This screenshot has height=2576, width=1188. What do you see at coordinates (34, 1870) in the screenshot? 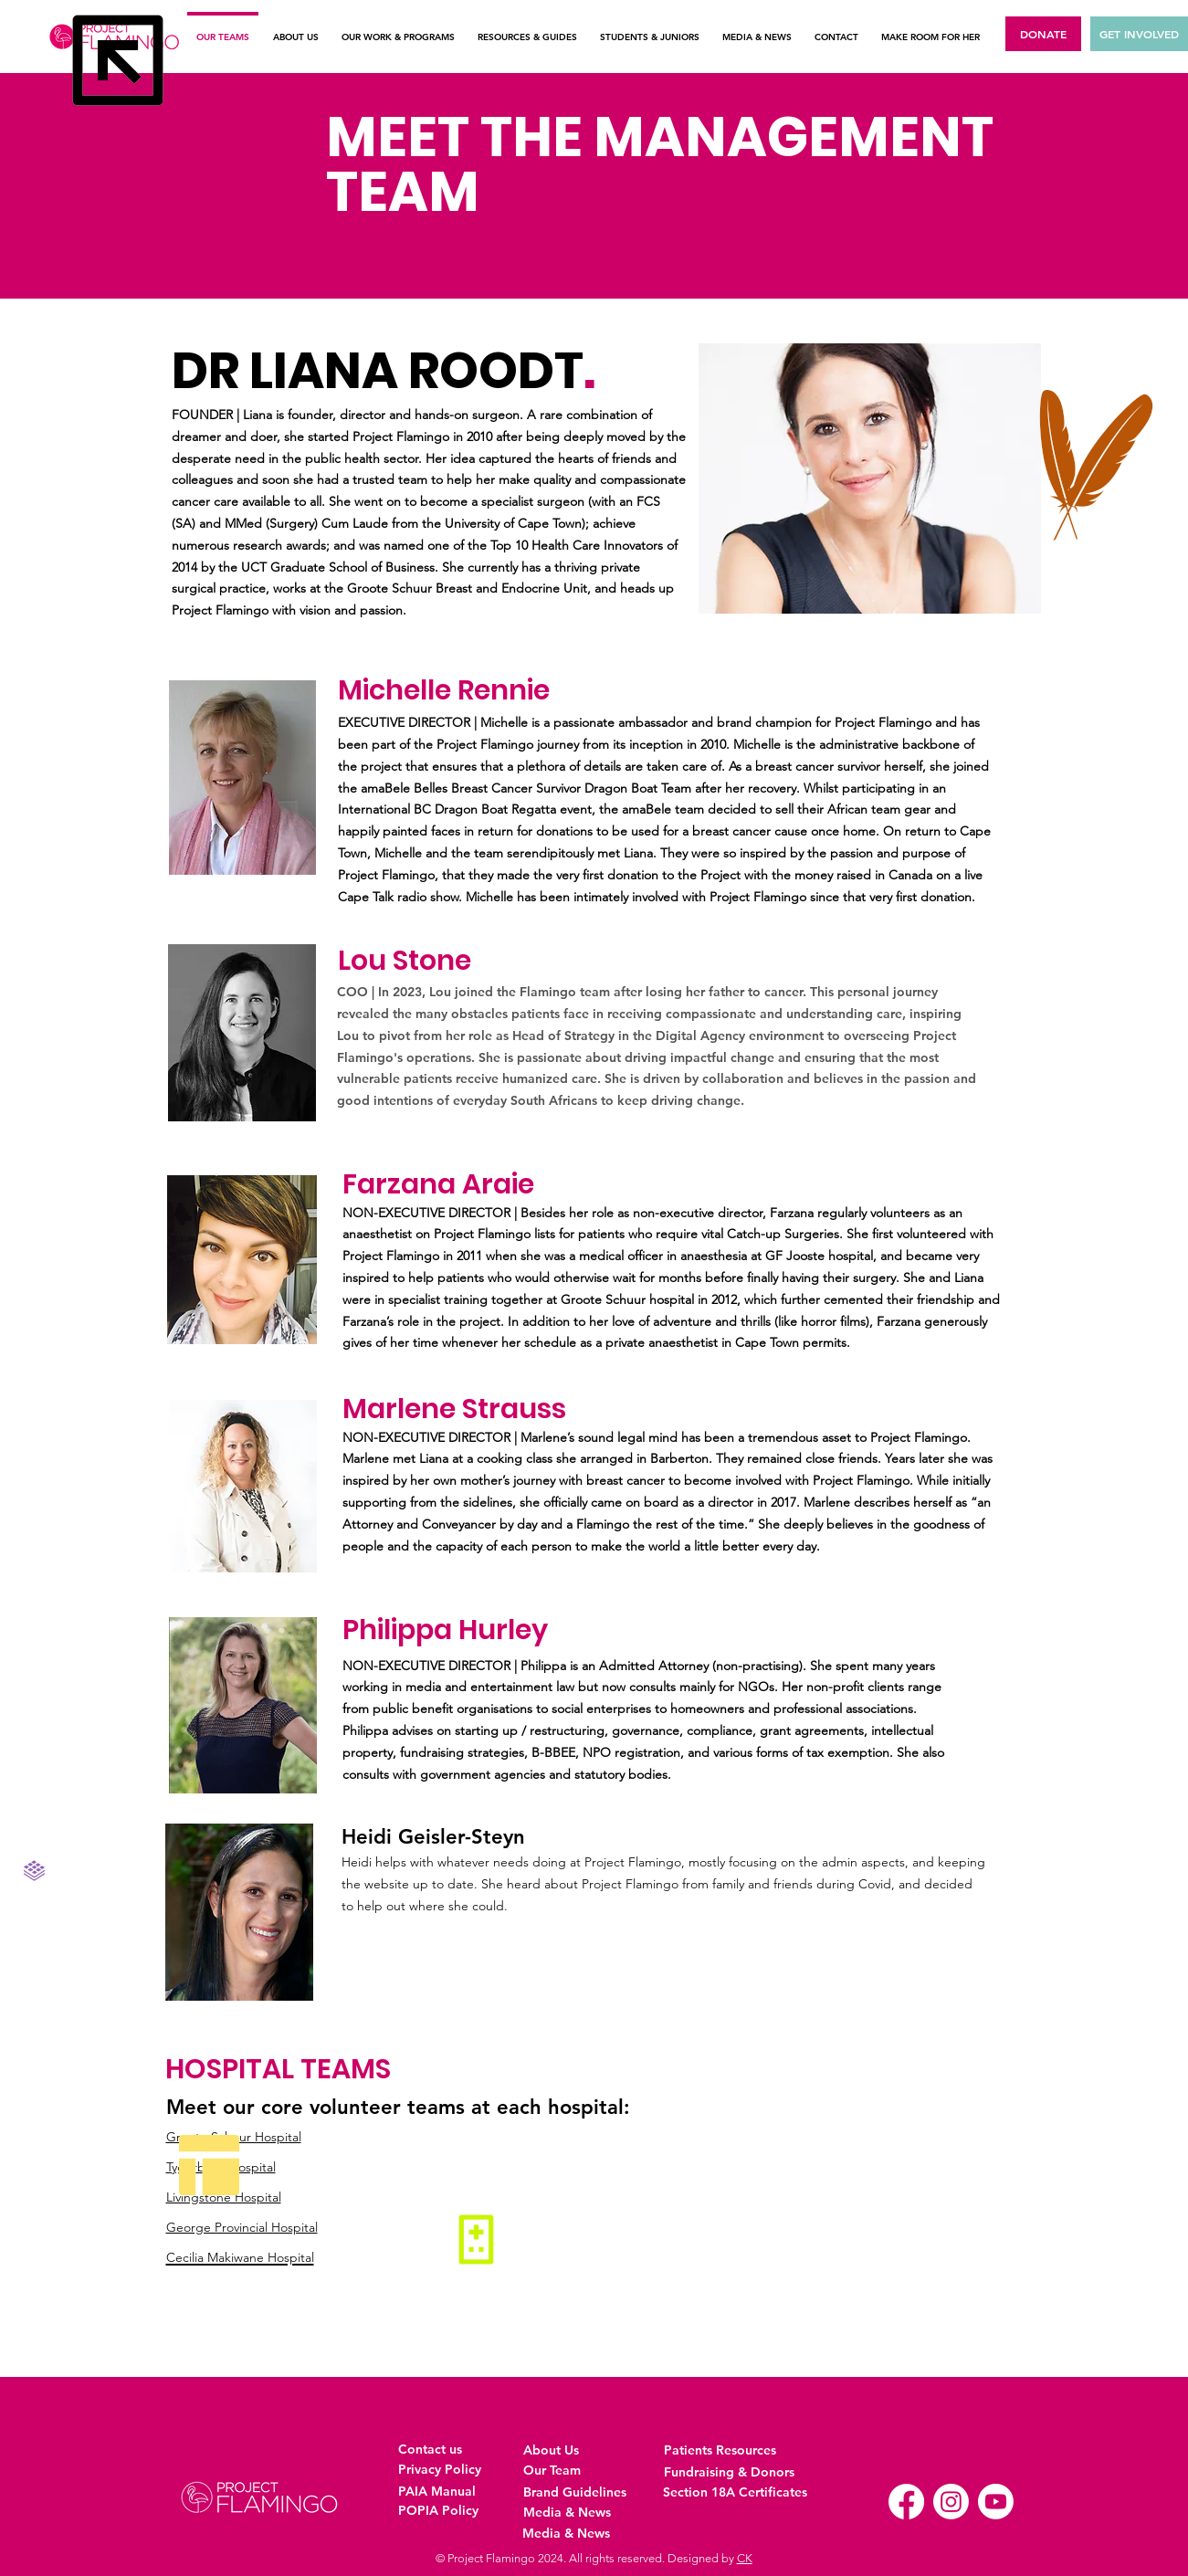
I see `open torizon platform dashboard` at bounding box center [34, 1870].